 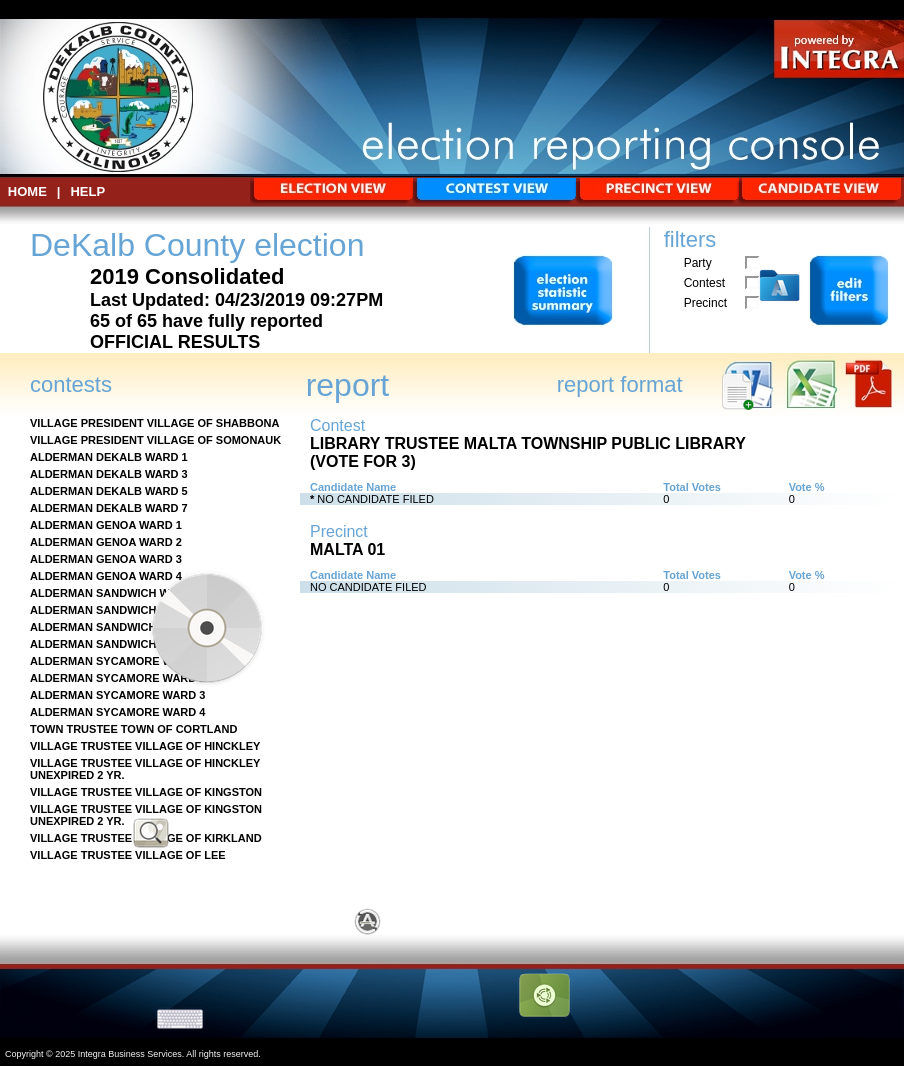 What do you see at coordinates (180, 1019) in the screenshot?
I see `connect a bluetooth keyboard` at bounding box center [180, 1019].